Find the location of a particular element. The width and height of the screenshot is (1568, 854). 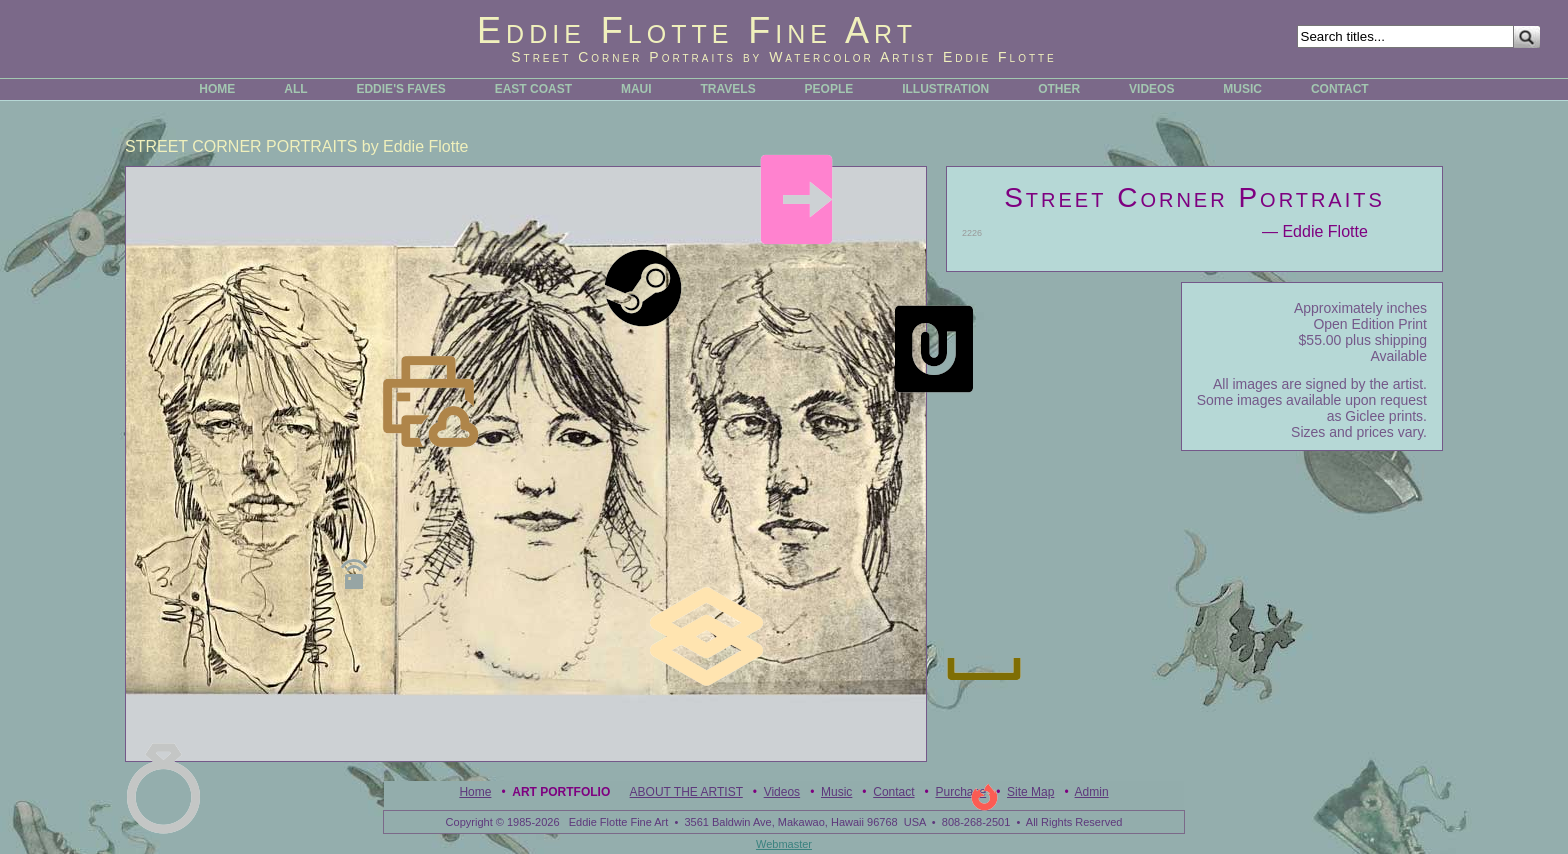

connect printer to cloud storage is located at coordinates (428, 401).